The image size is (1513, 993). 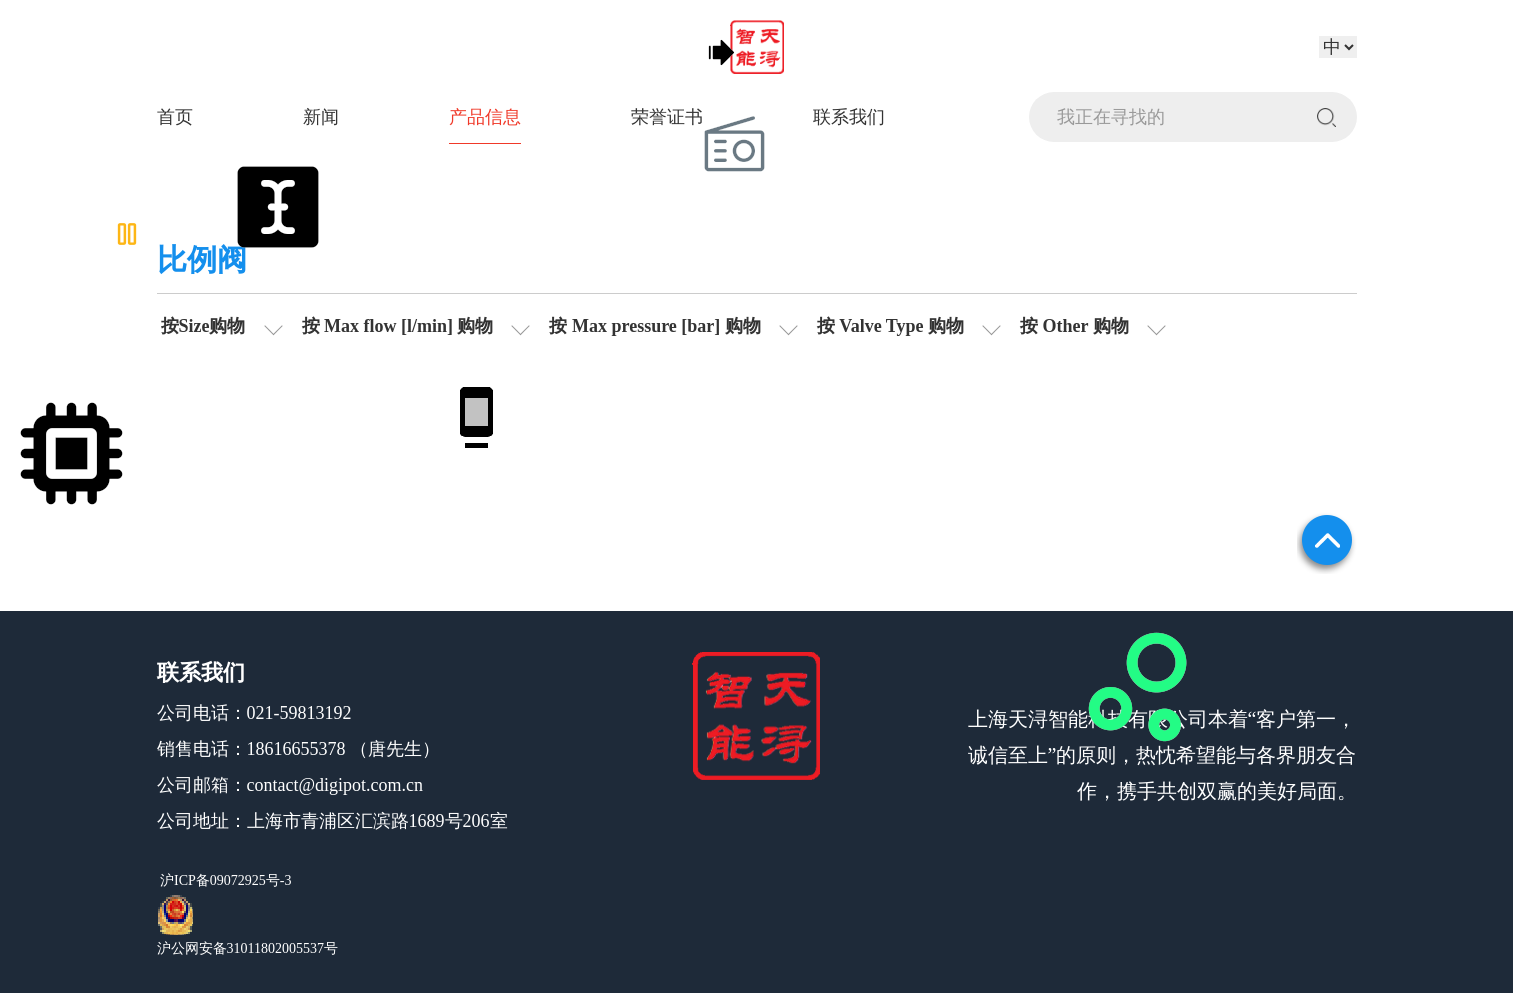 I want to click on dock your device to an external station, so click(x=476, y=417).